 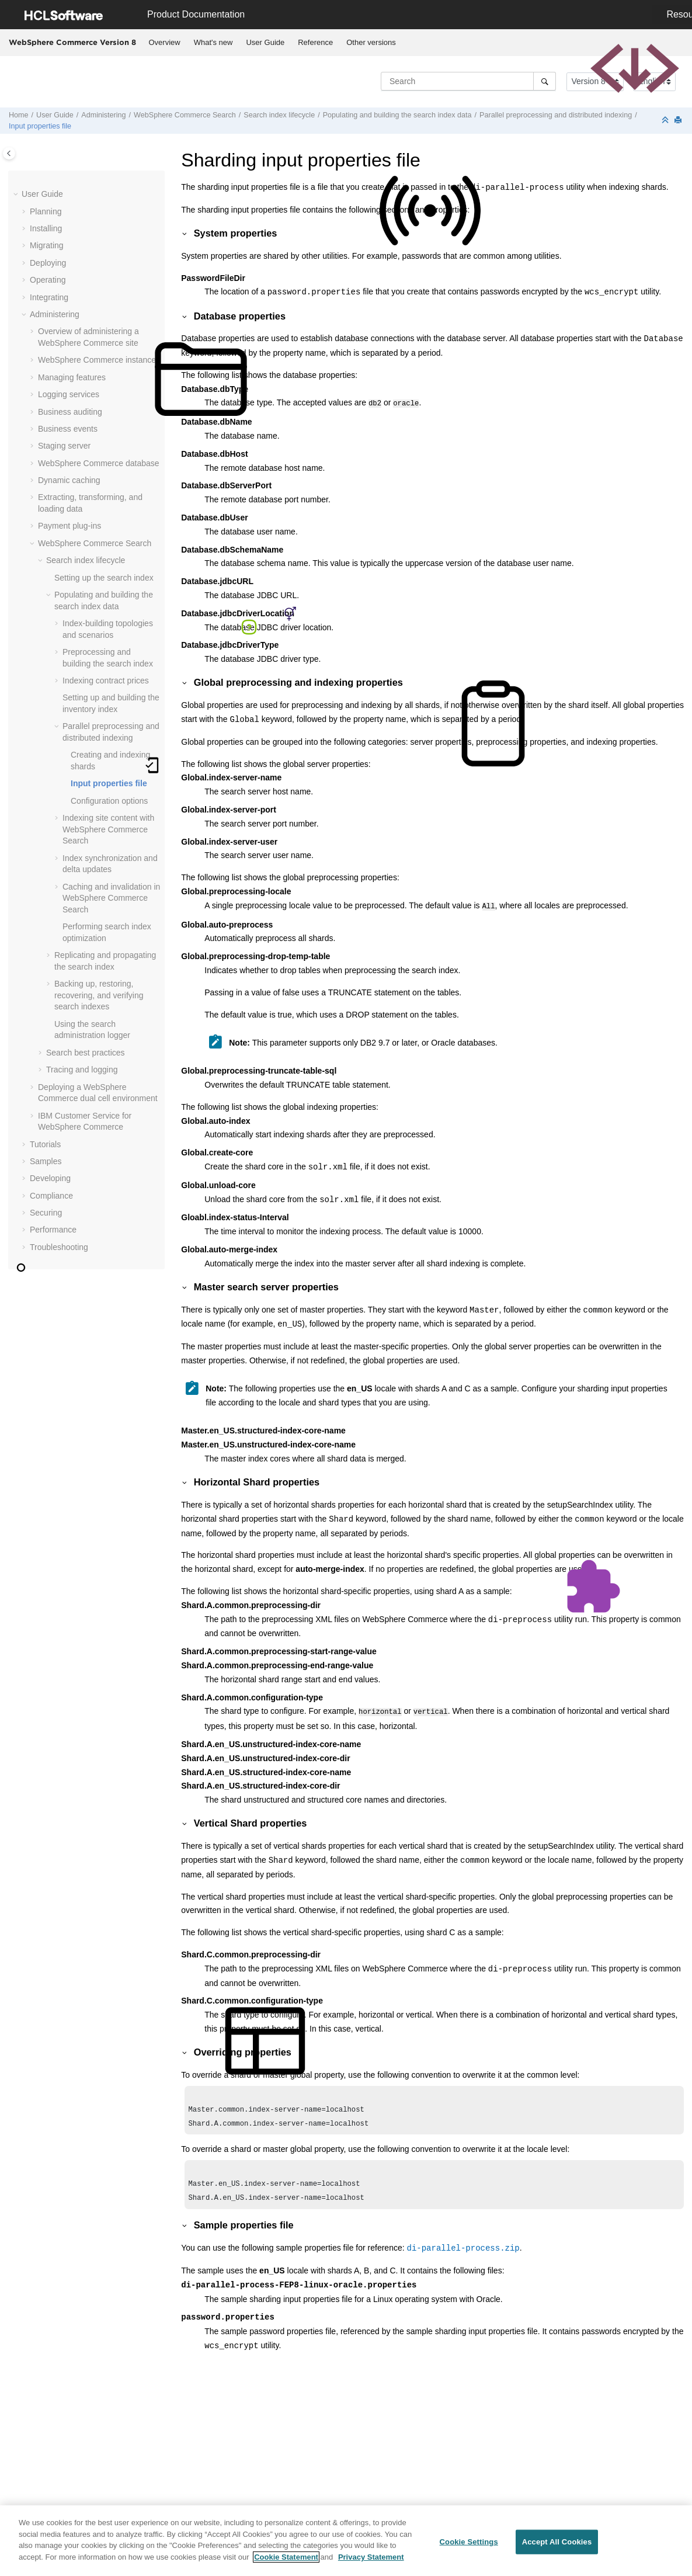 I want to click on manage browser extensions, so click(x=593, y=1586).